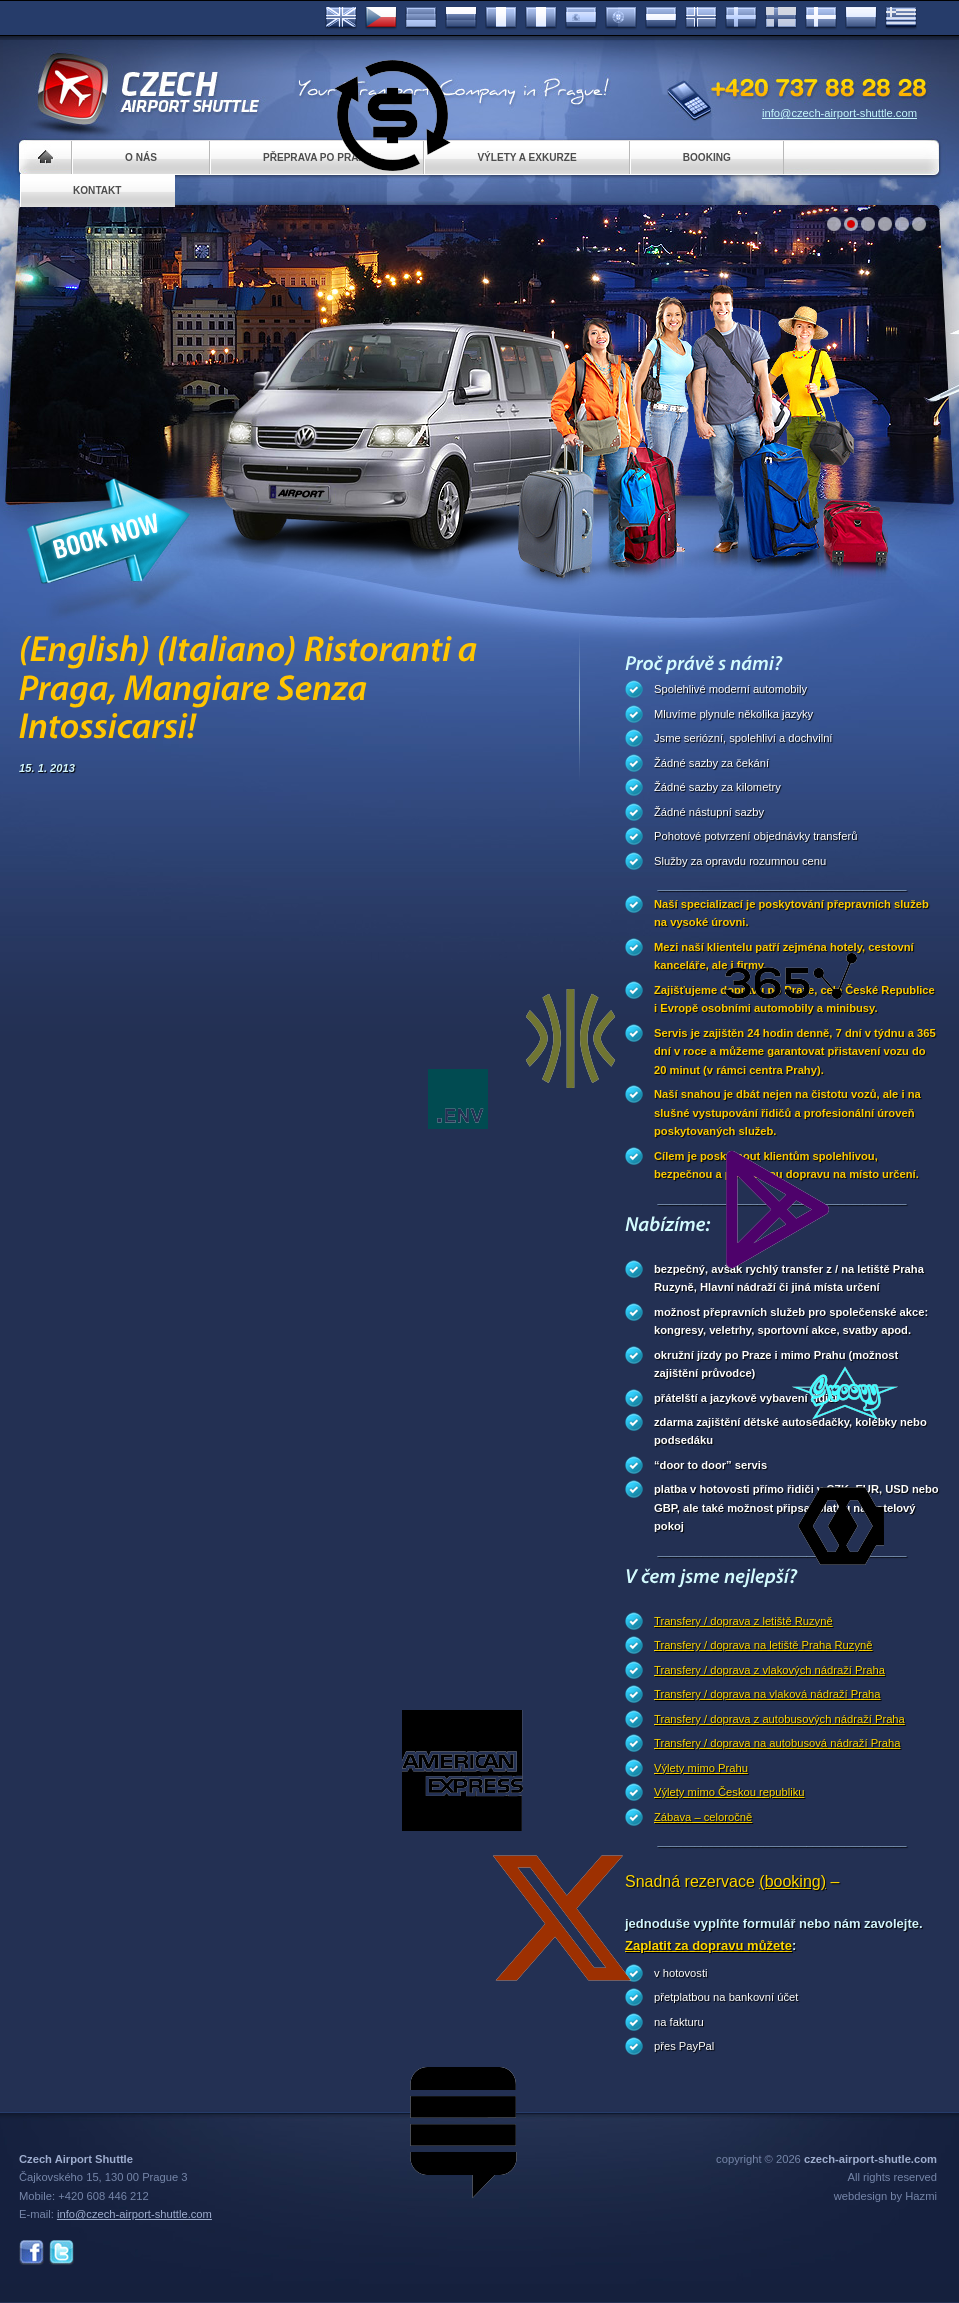 This screenshot has width=959, height=2303. Describe the element at coordinates (570, 1038) in the screenshot. I see `talos logo` at that location.